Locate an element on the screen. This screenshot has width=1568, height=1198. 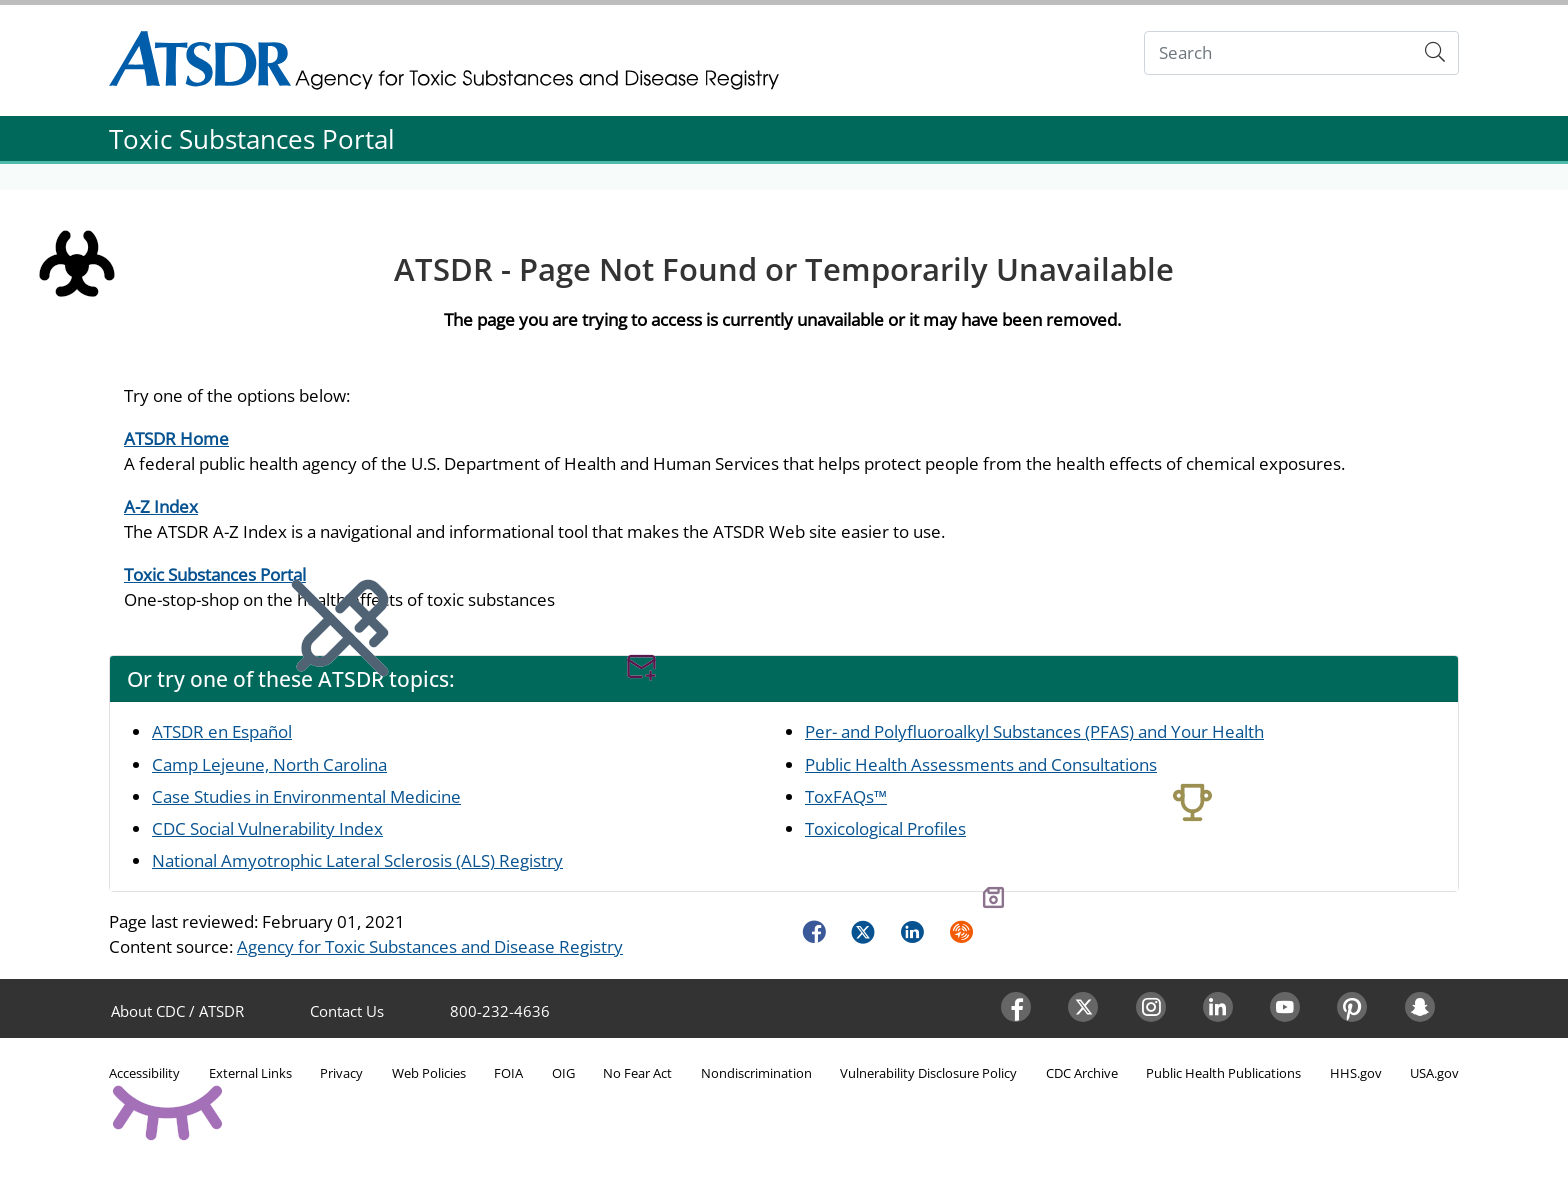
view achievements or awards is located at coordinates (1192, 801).